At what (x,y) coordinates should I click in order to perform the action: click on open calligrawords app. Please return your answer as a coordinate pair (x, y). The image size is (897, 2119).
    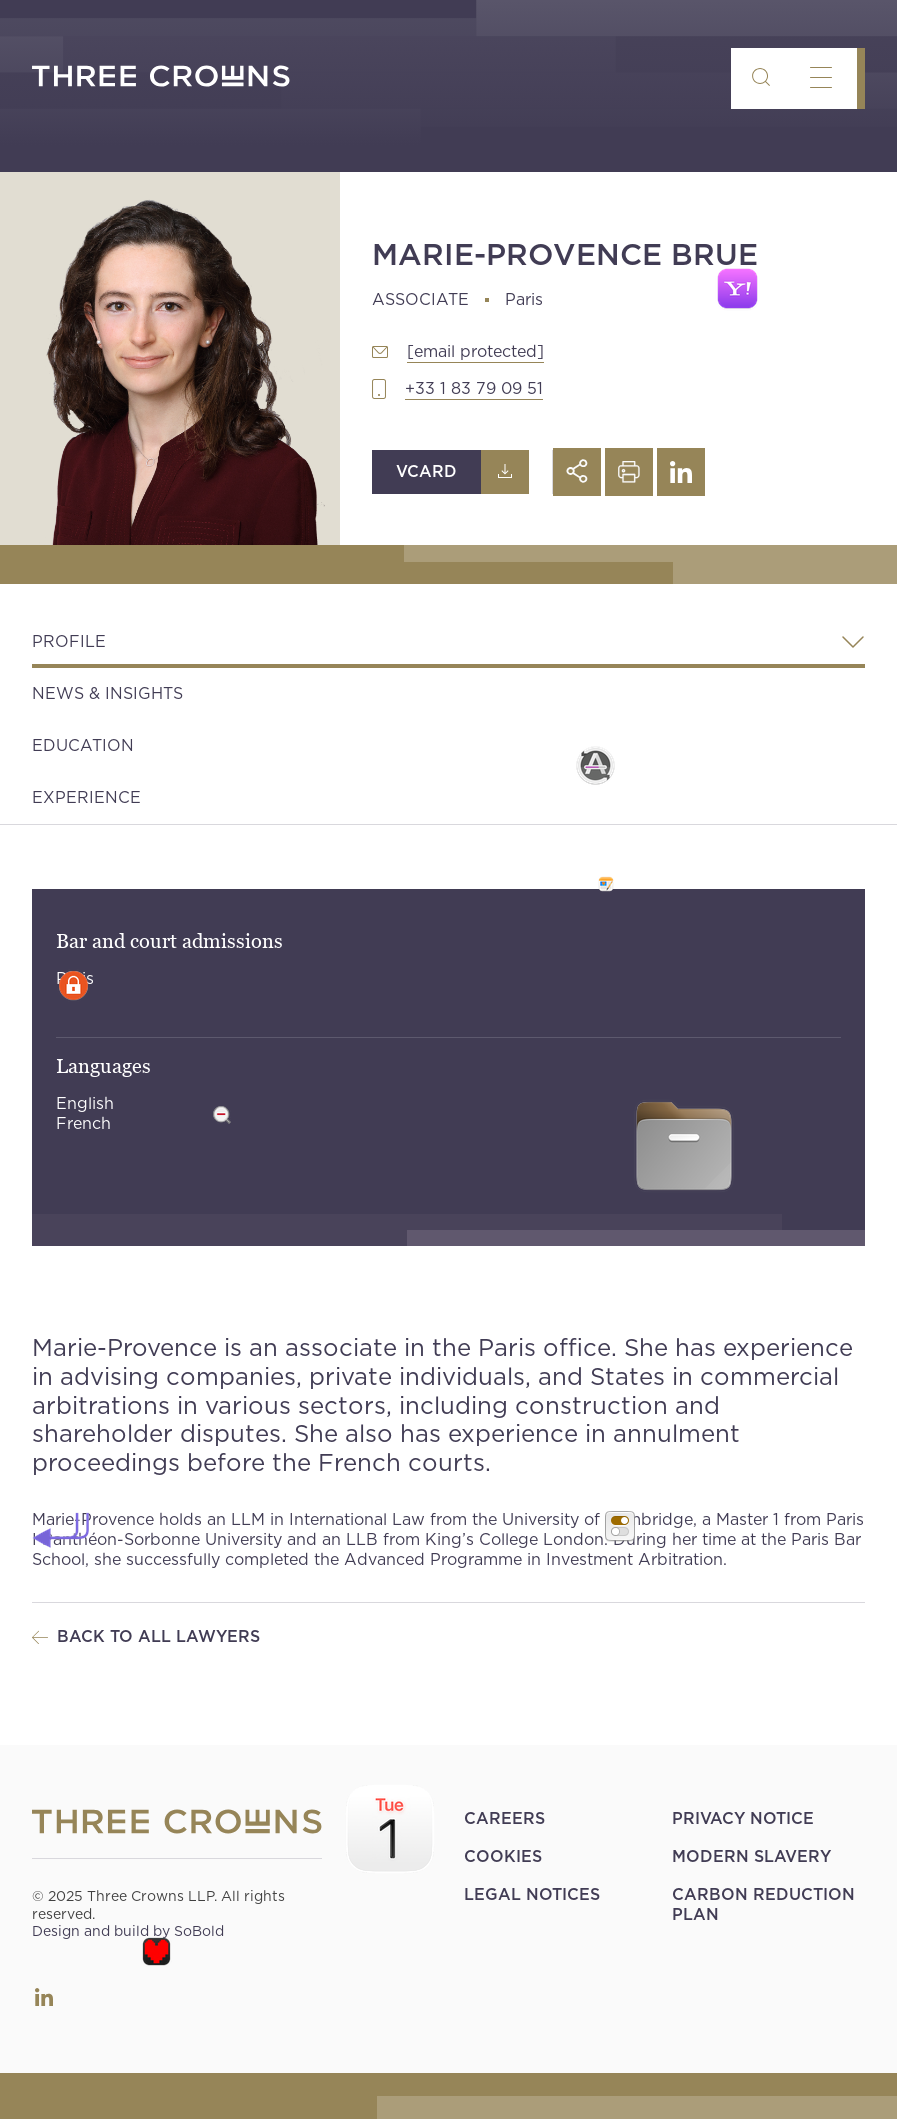
    Looking at the image, I should click on (606, 884).